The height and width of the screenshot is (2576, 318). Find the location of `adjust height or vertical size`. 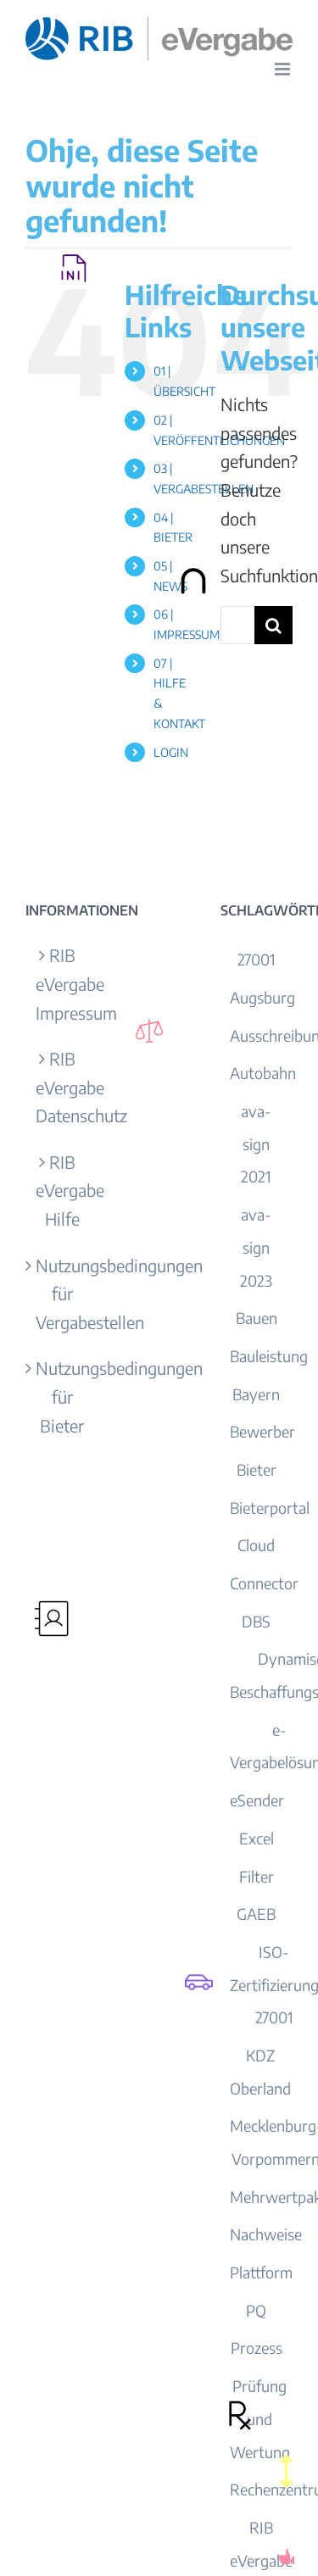

adjust height or vertical size is located at coordinates (286, 2471).